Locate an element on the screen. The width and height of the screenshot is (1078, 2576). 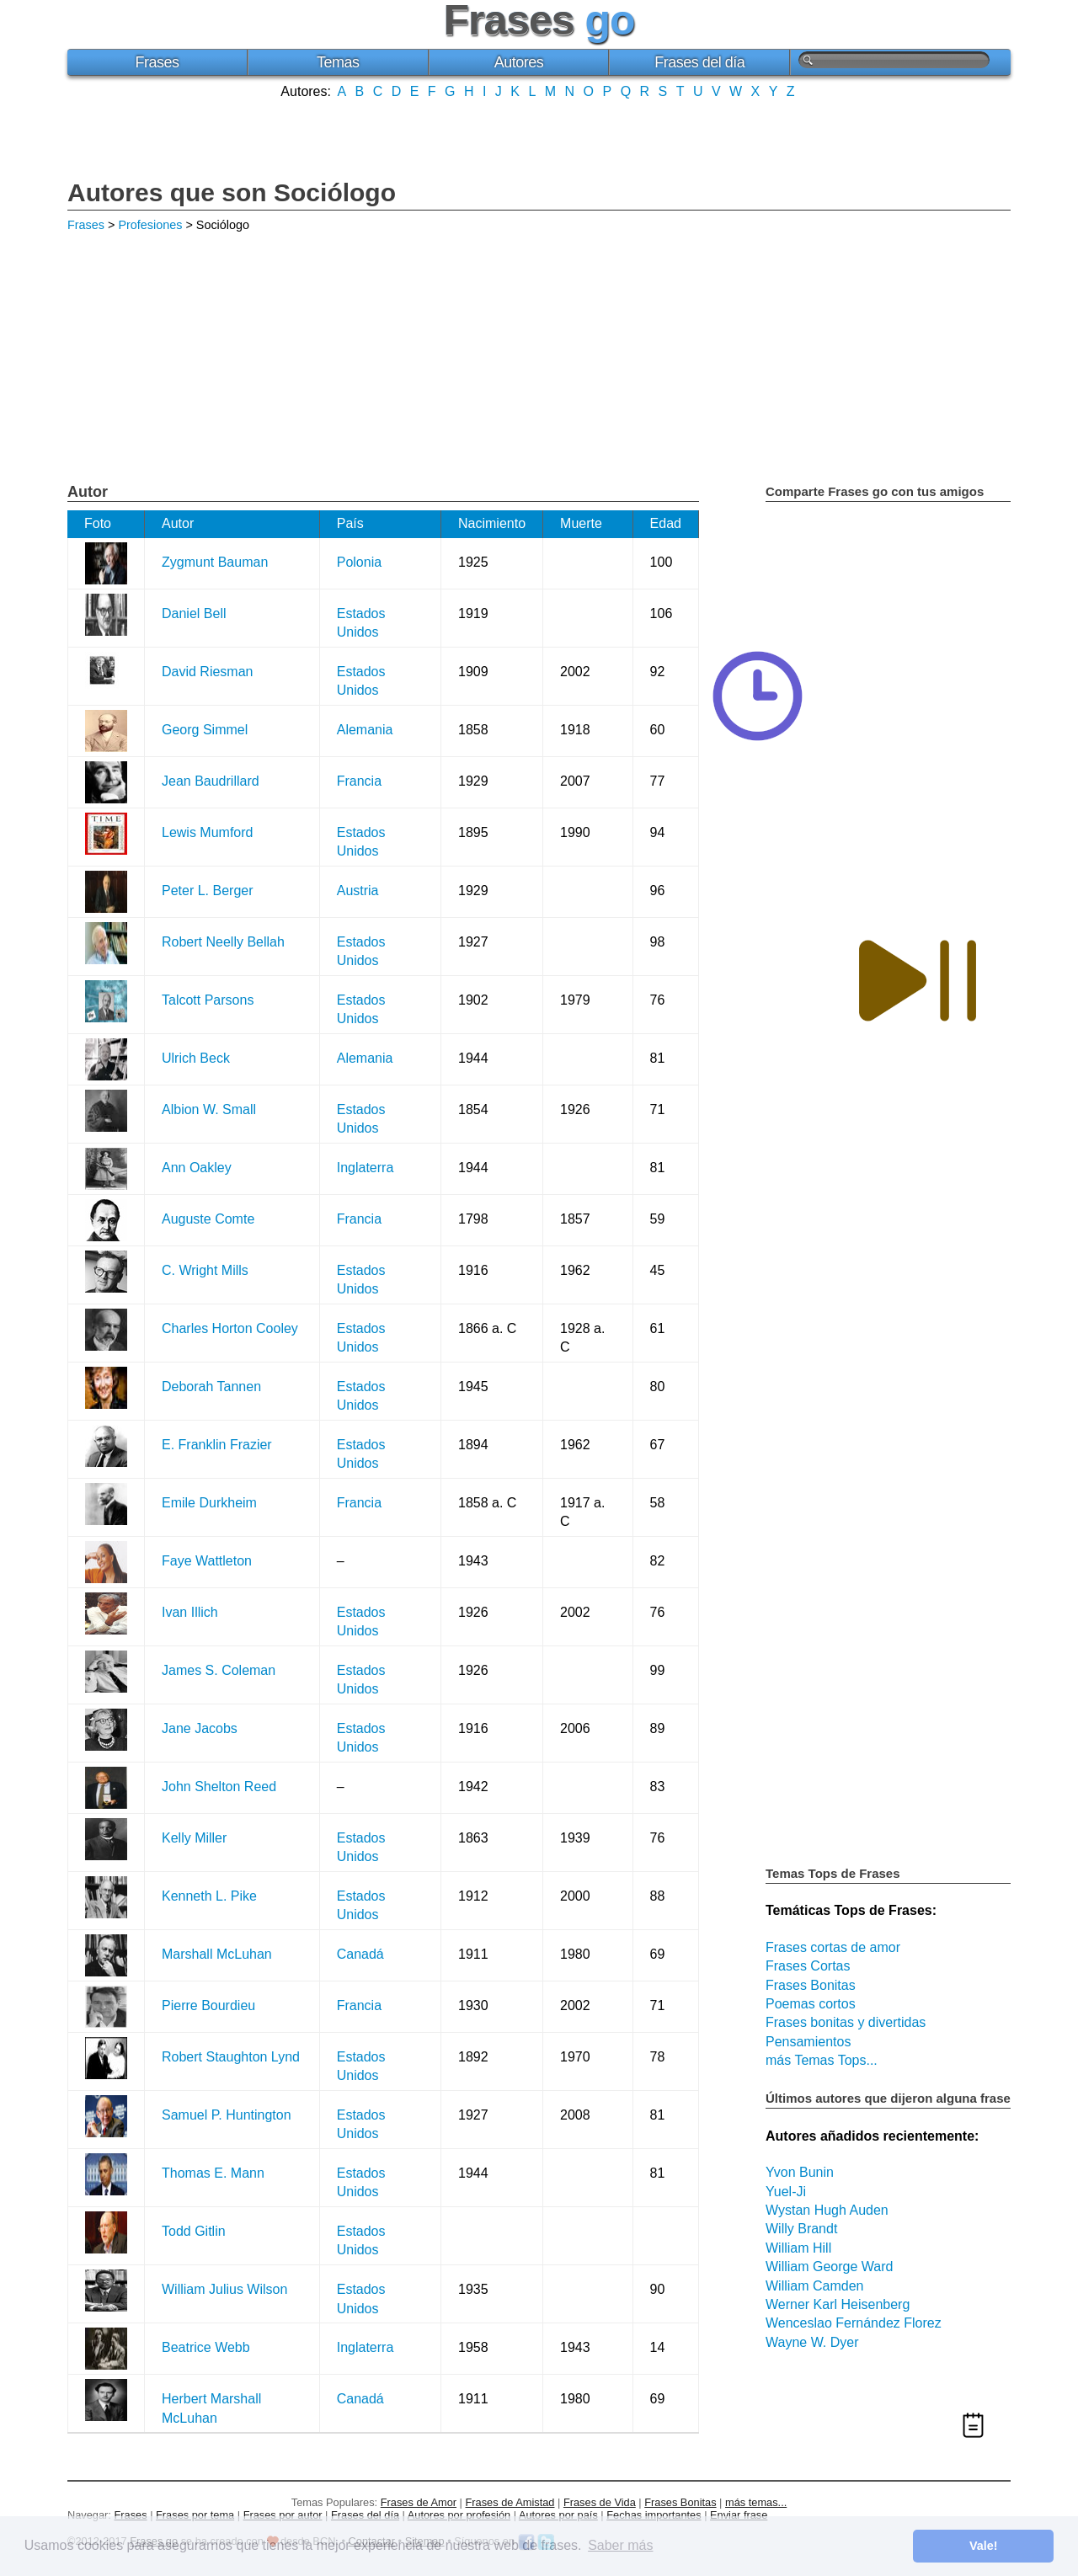
view current time is located at coordinates (757, 696).